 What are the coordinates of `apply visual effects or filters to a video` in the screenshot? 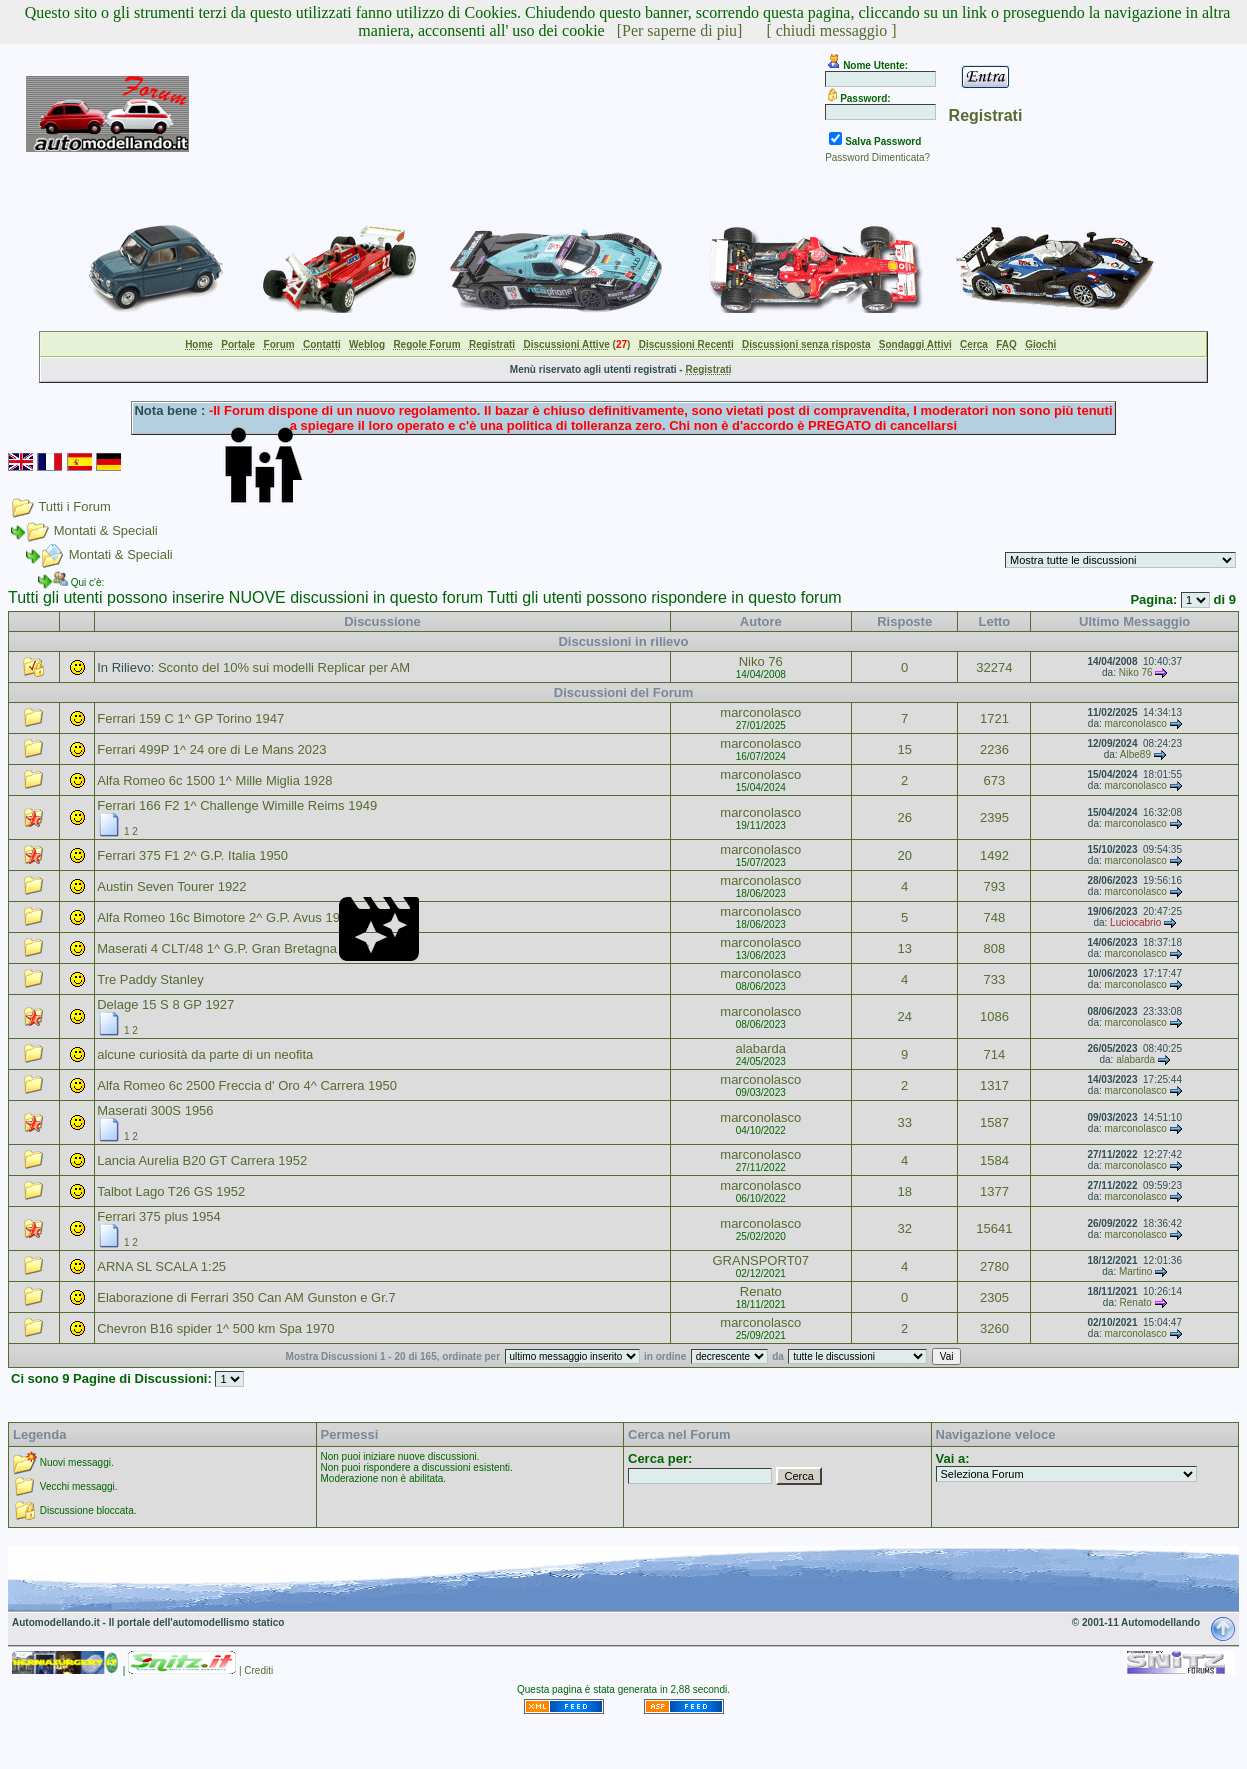 It's located at (379, 929).